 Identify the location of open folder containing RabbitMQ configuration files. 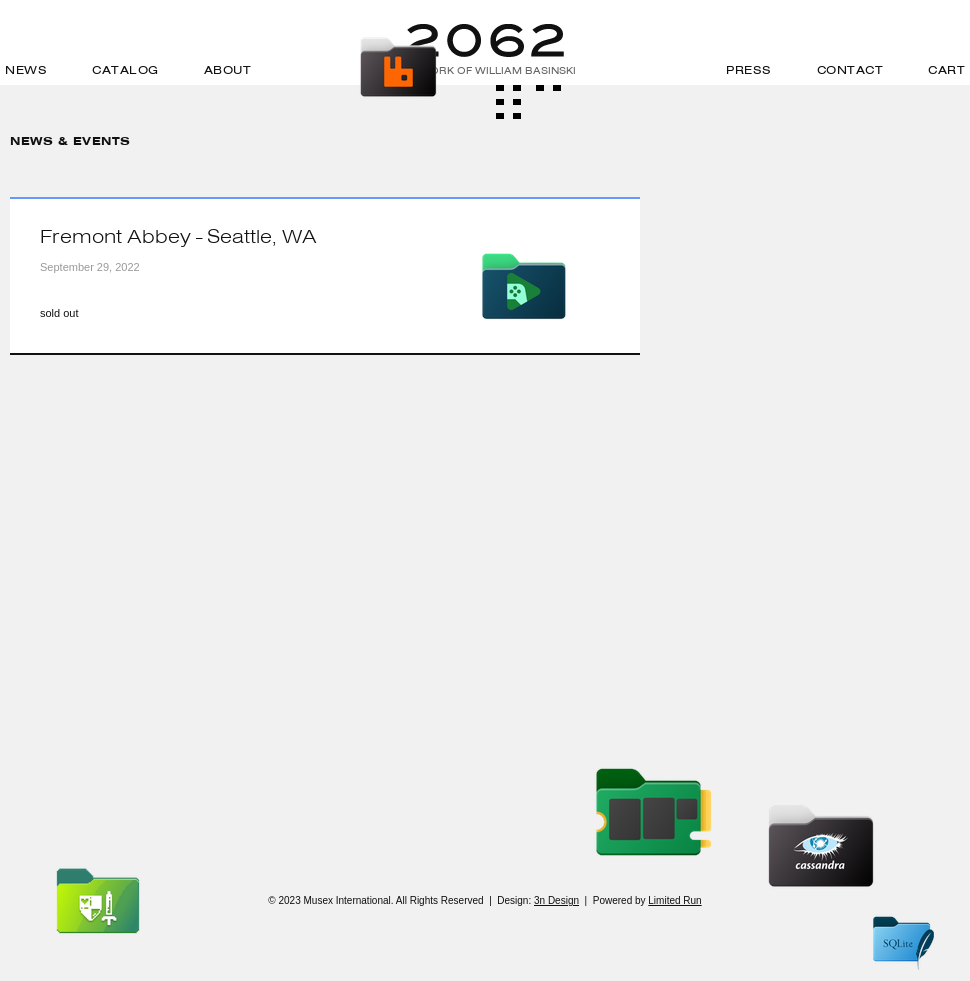
(398, 69).